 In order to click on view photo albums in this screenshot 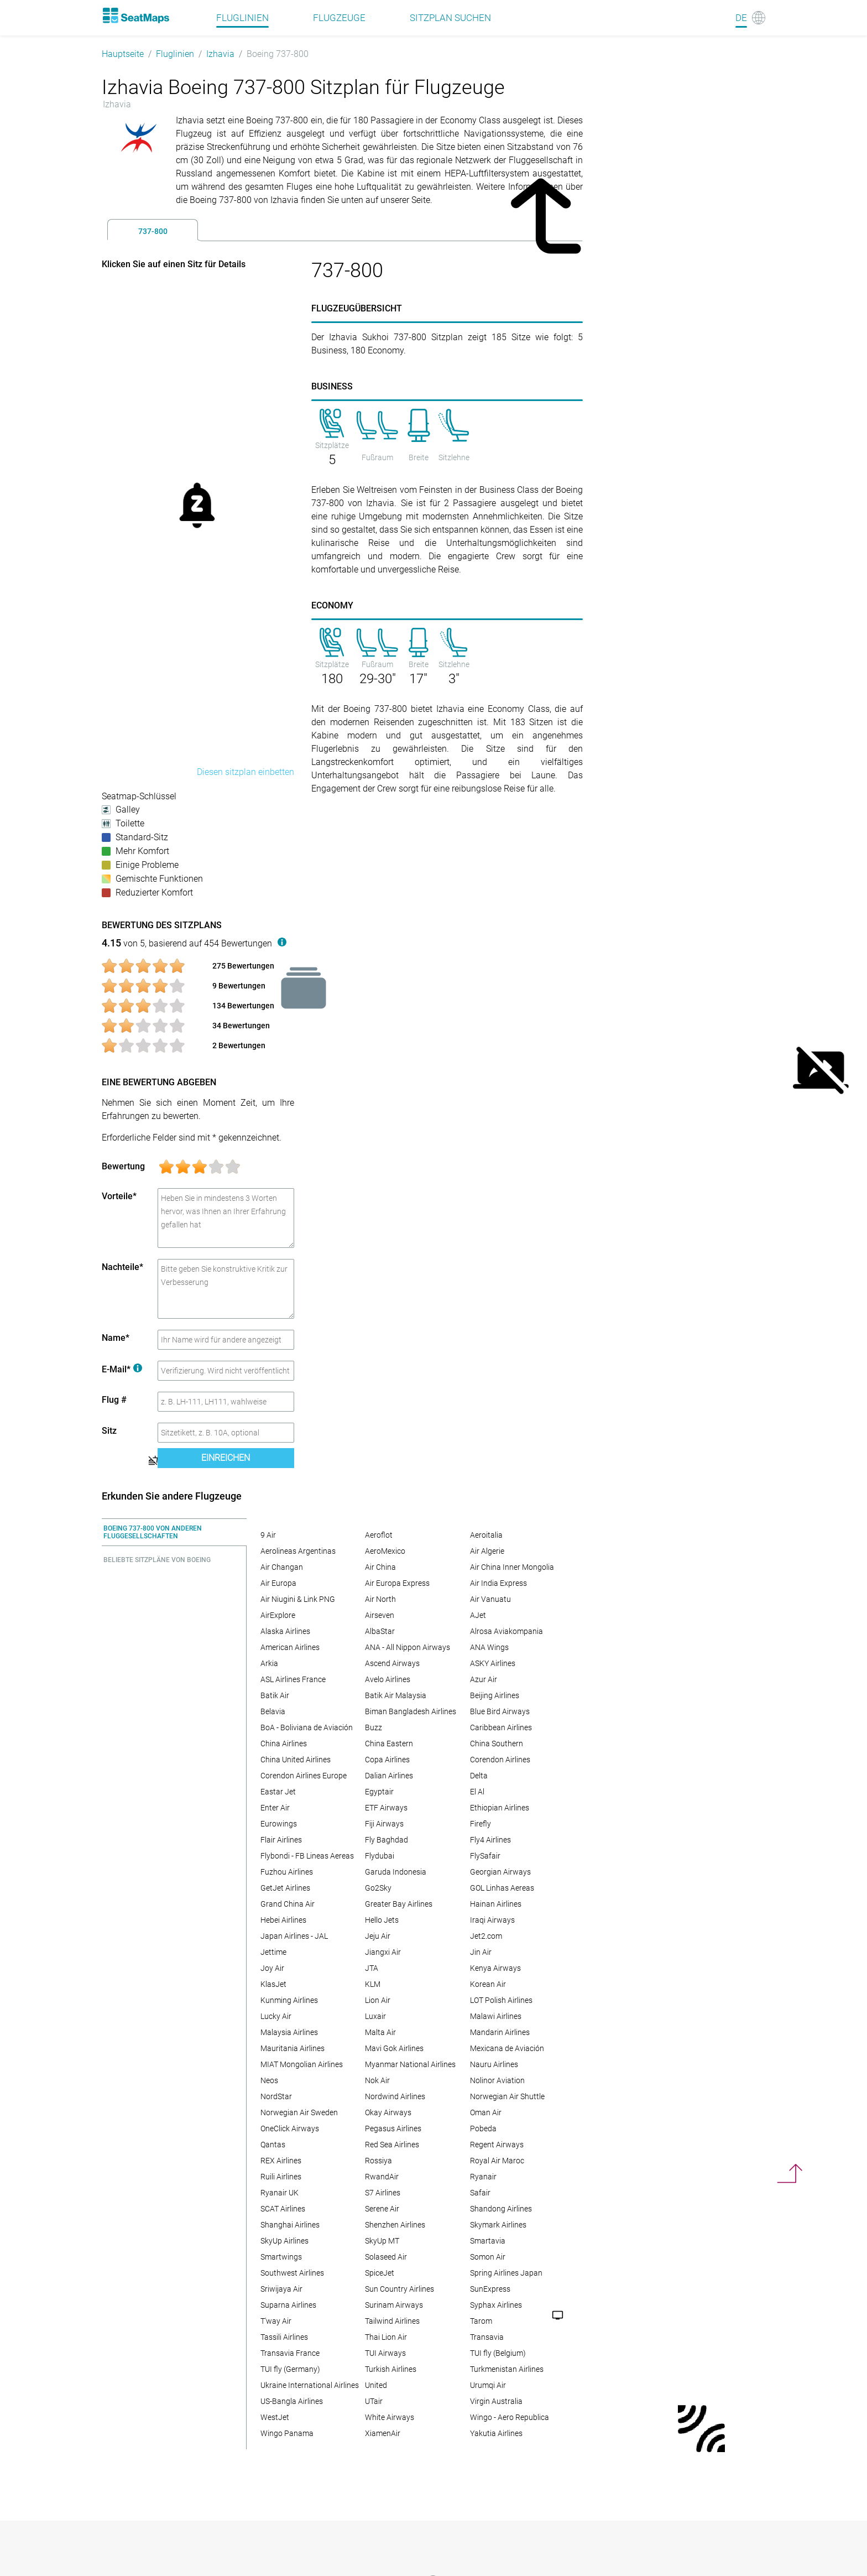, I will do `click(304, 988)`.